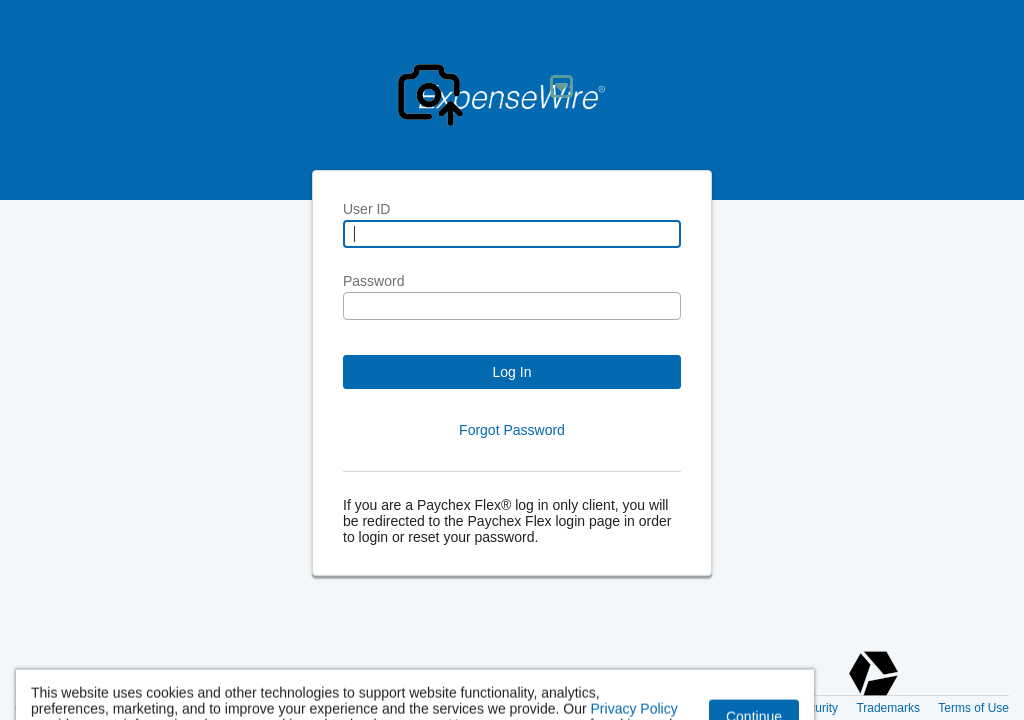 This screenshot has height=720, width=1024. What do you see at coordinates (429, 92) in the screenshot?
I see `upload a photo from your camera` at bounding box center [429, 92].